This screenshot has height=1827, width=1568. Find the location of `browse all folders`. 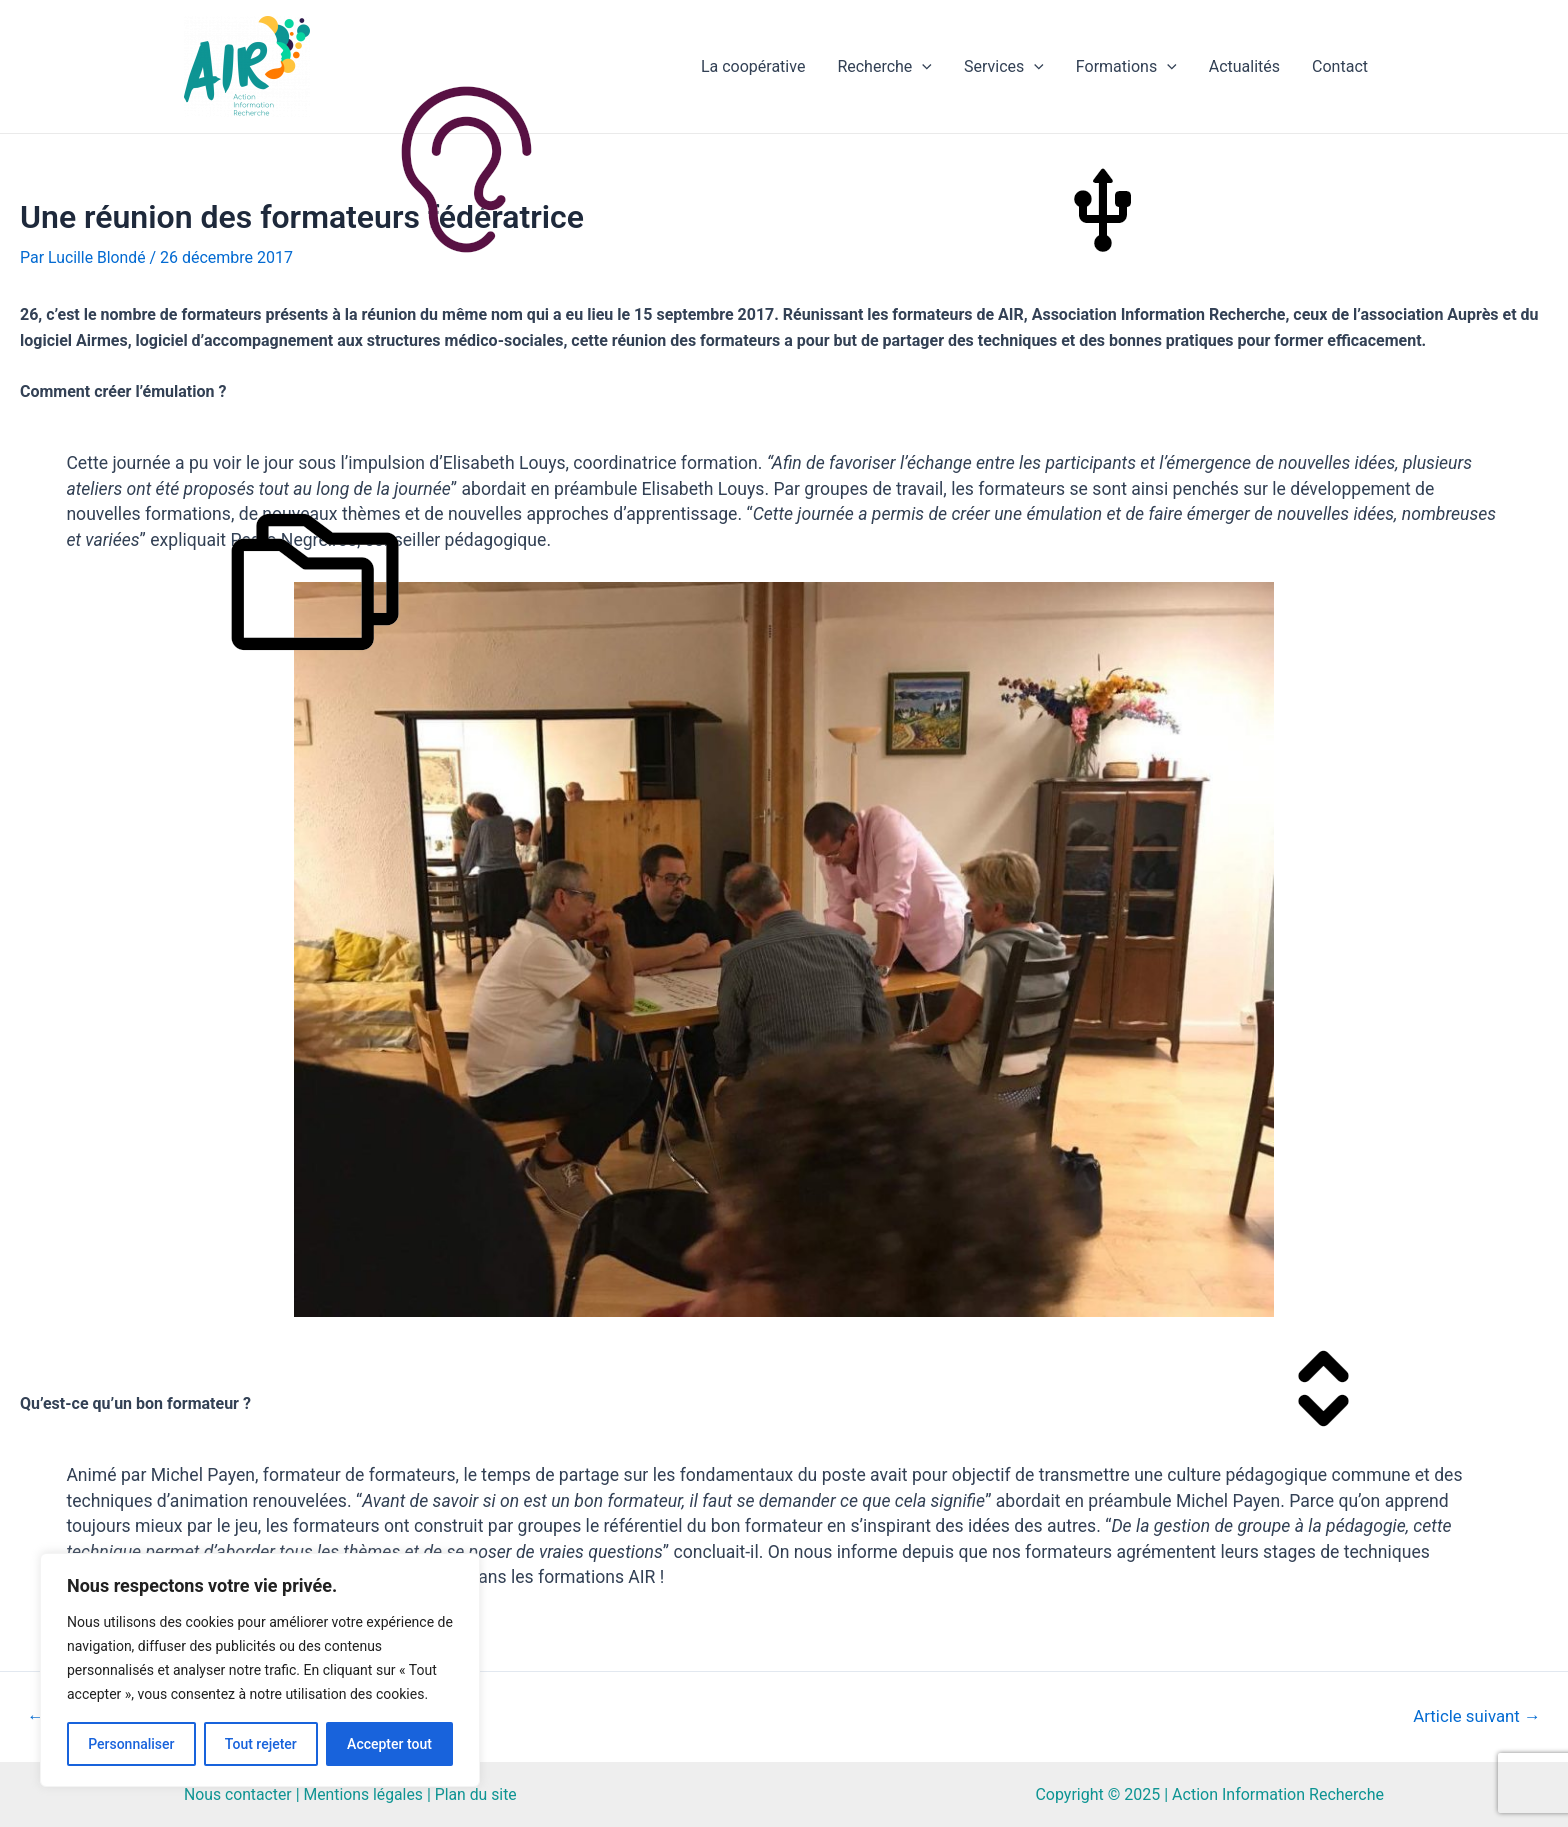

browse all folders is located at coordinates (312, 582).